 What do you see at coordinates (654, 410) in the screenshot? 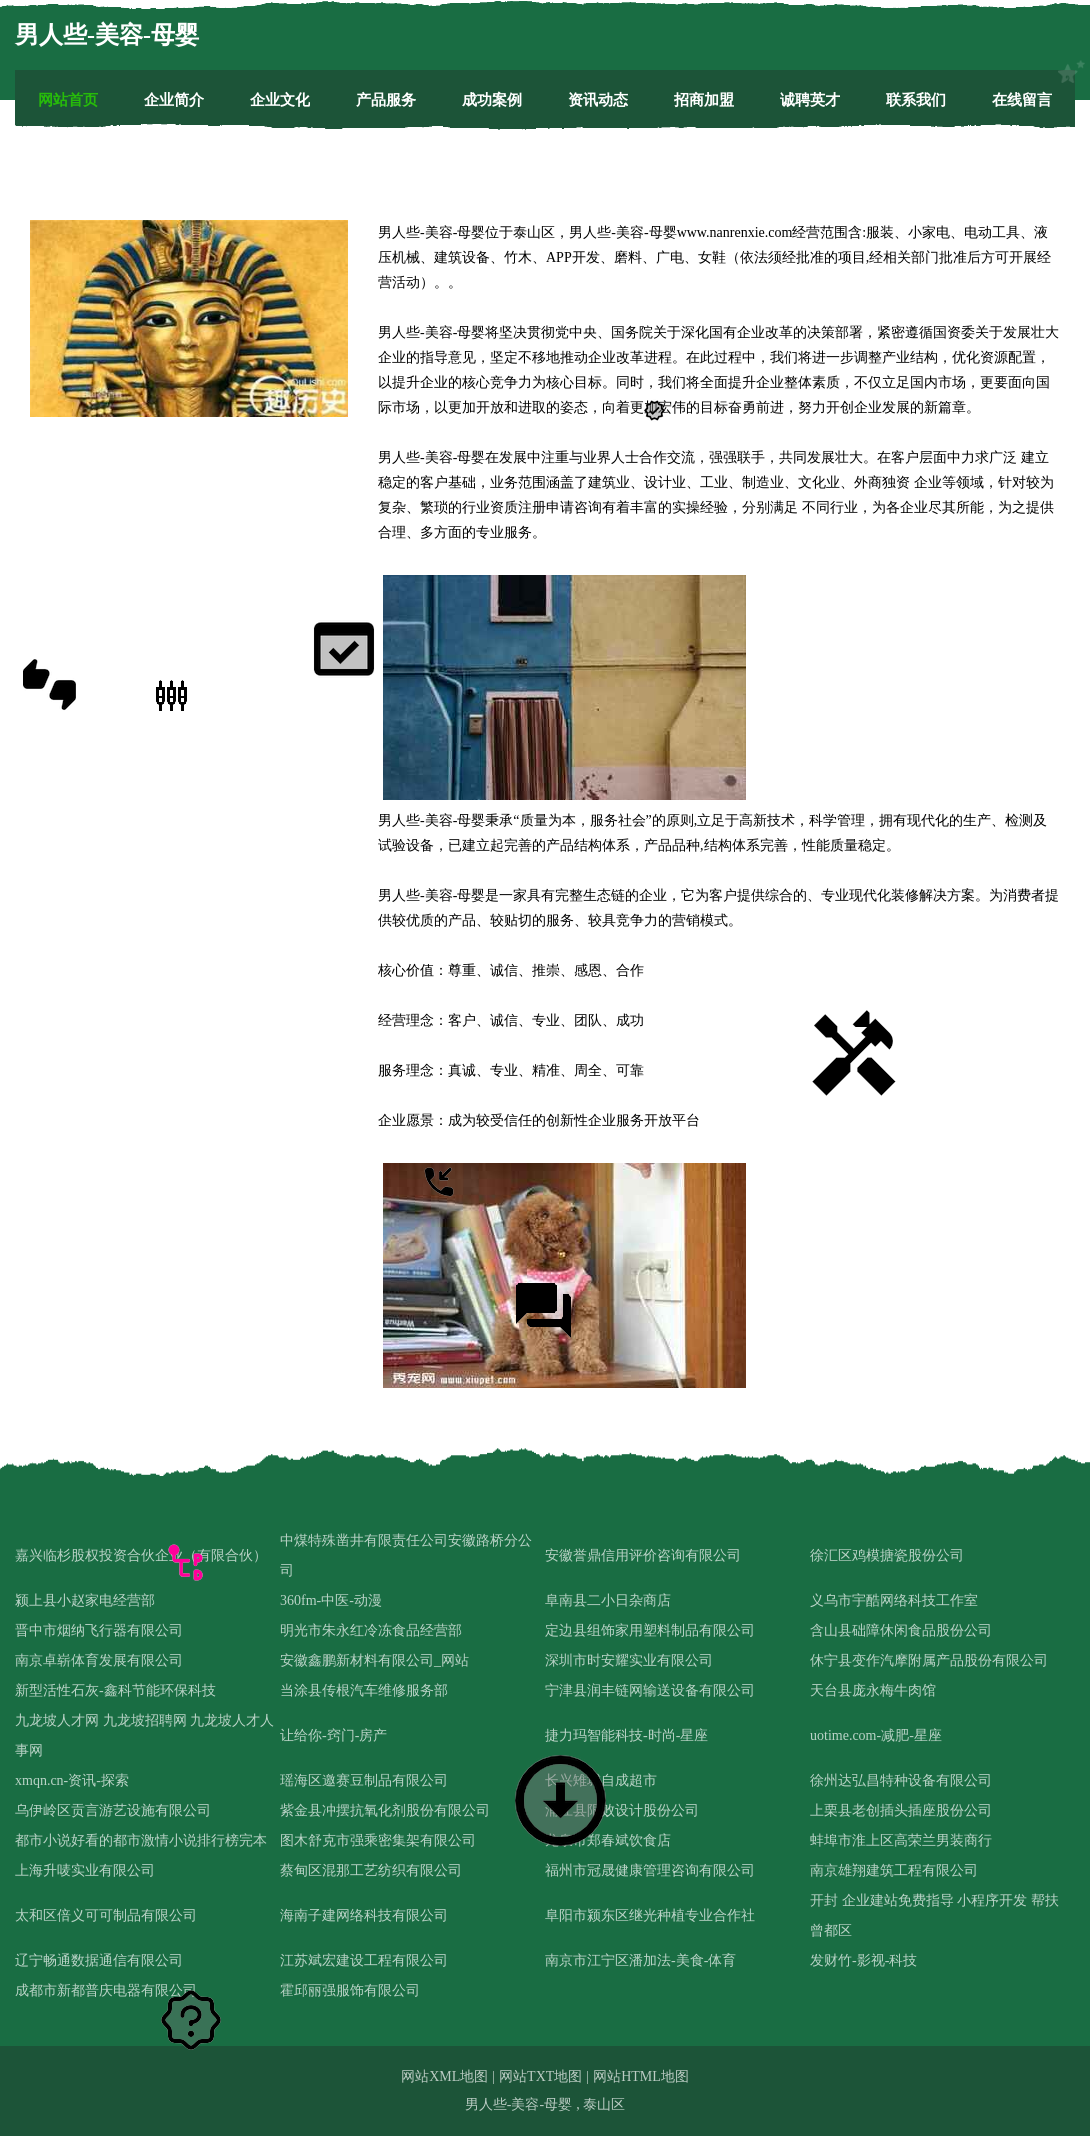
I see `indicates a verified account or profile` at bounding box center [654, 410].